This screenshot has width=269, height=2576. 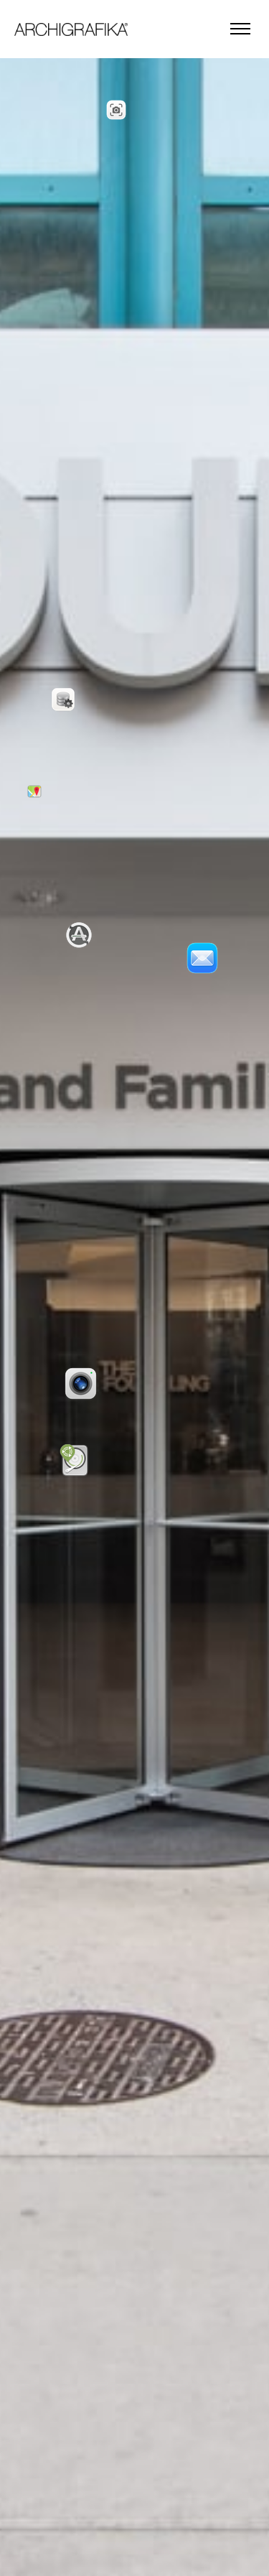 What do you see at coordinates (34, 791) in the screenshot?
I see `open gnome maps application` at bounding box center [34, 791].